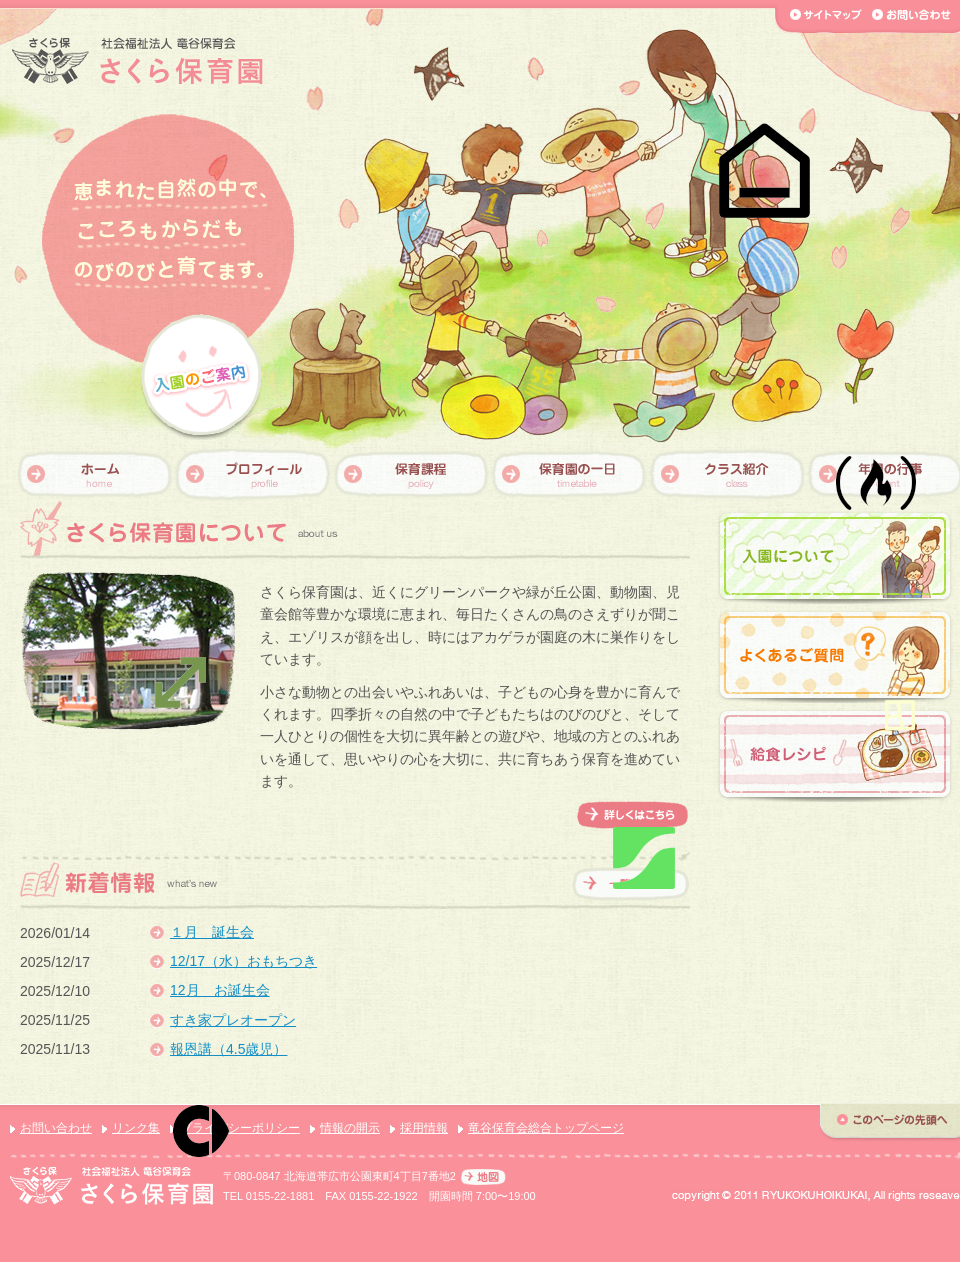 The image size is (960, 1262). Describe the element at coordinates (644, 858) in the screenshot. I see `open statista website or app` at that location.